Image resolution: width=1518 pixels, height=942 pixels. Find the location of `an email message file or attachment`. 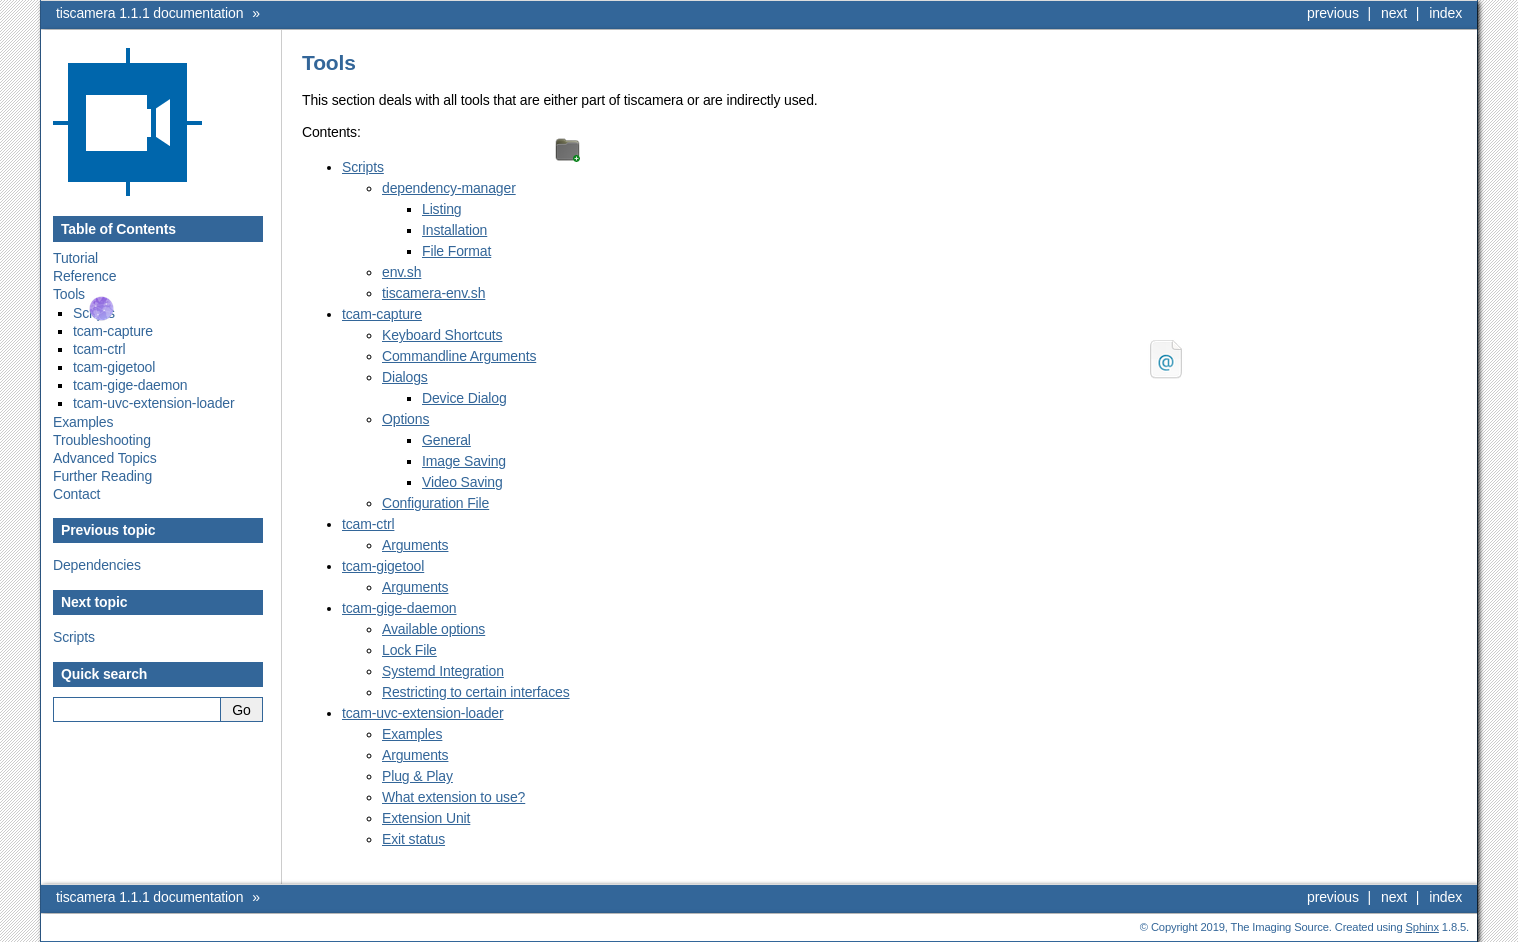

an email message file or attachment is located at coordinates (1166, 359).